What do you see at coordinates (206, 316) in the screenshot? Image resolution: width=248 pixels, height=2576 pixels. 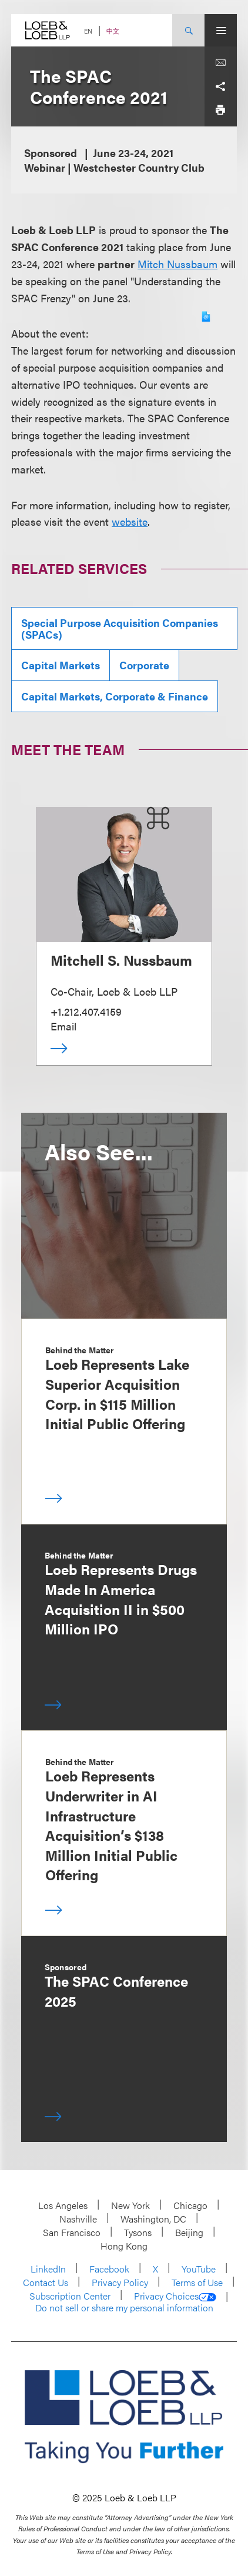 I see `address book or contacts file` at bounding box center [206, 316].